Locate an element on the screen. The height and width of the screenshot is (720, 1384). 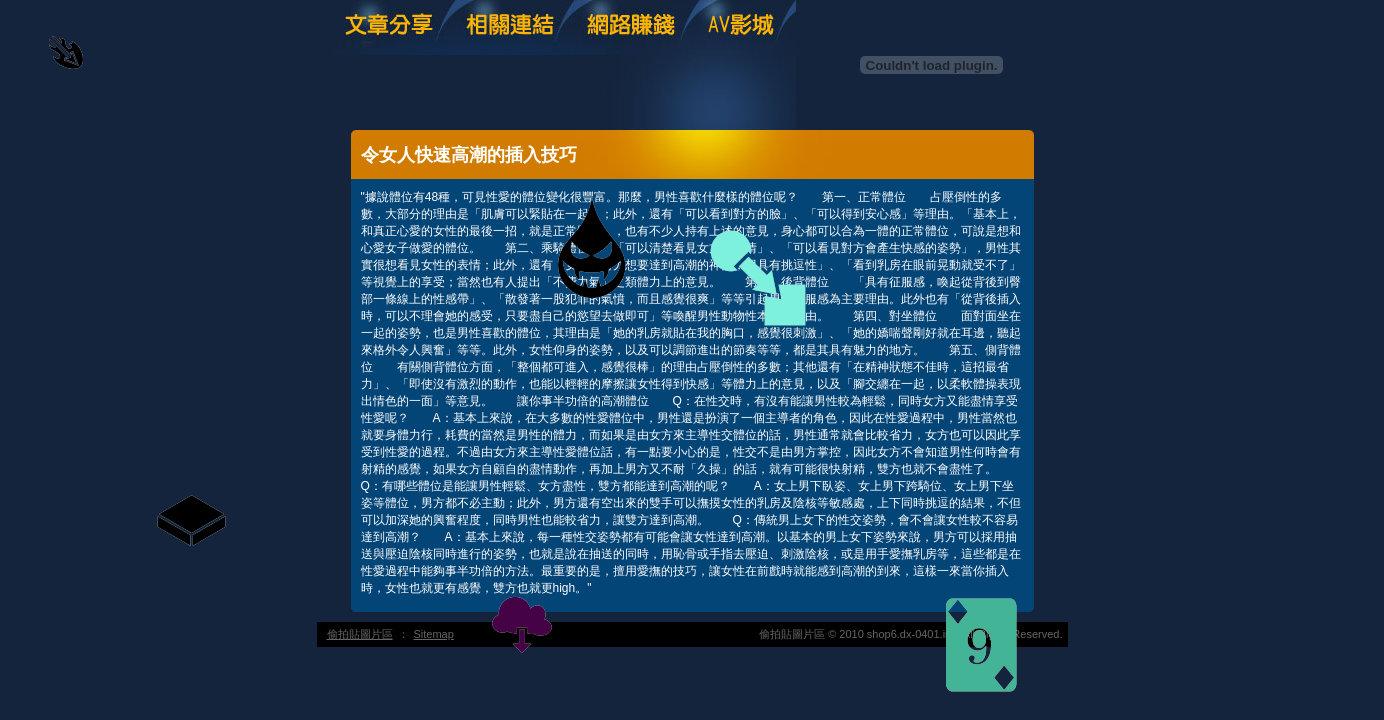
nine of diamonds playing card is located at coordinates (981, 645).